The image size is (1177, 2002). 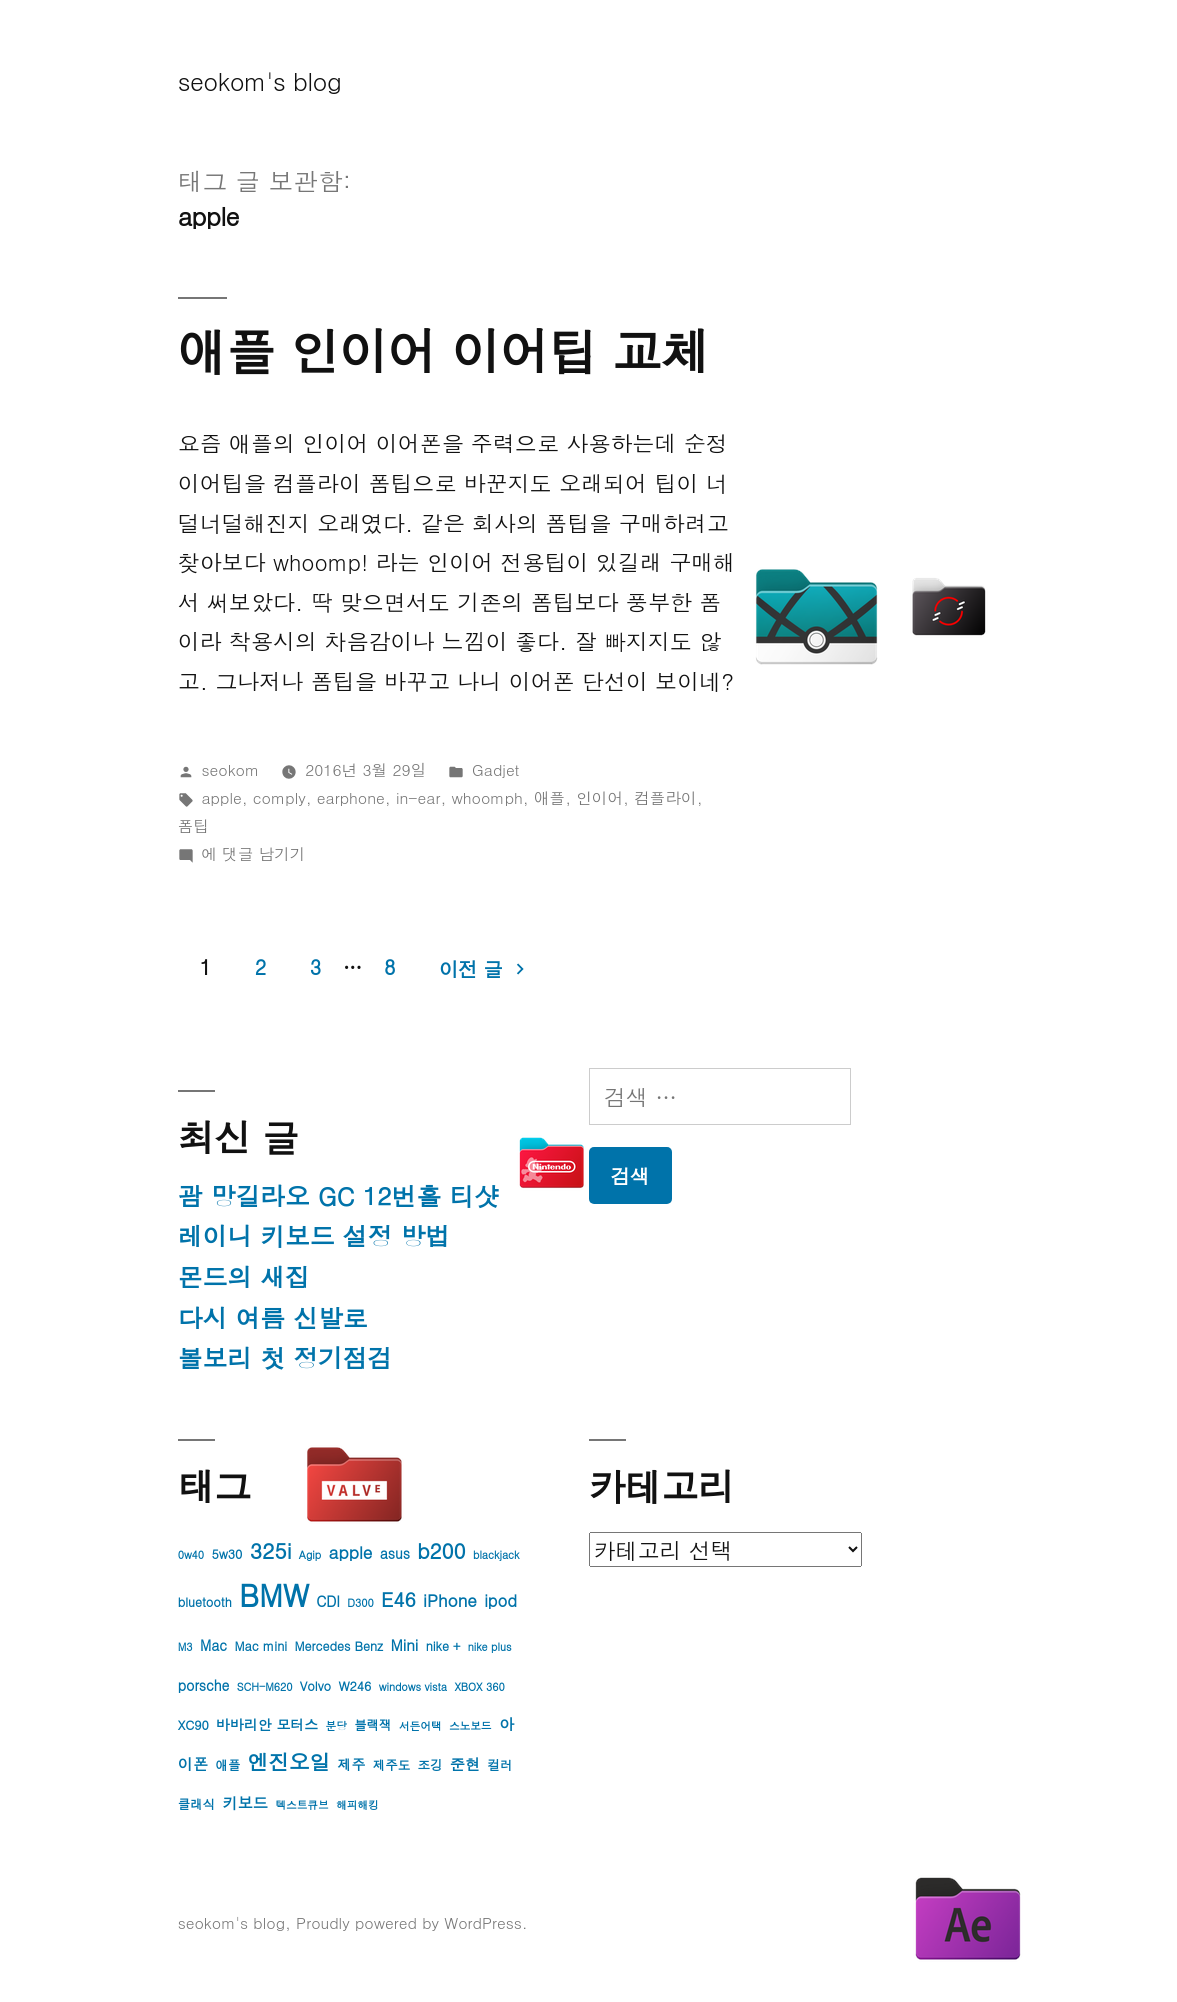 I want to click on folder for pokémon net ball collection or related game assets, so click(x=816, y=620).